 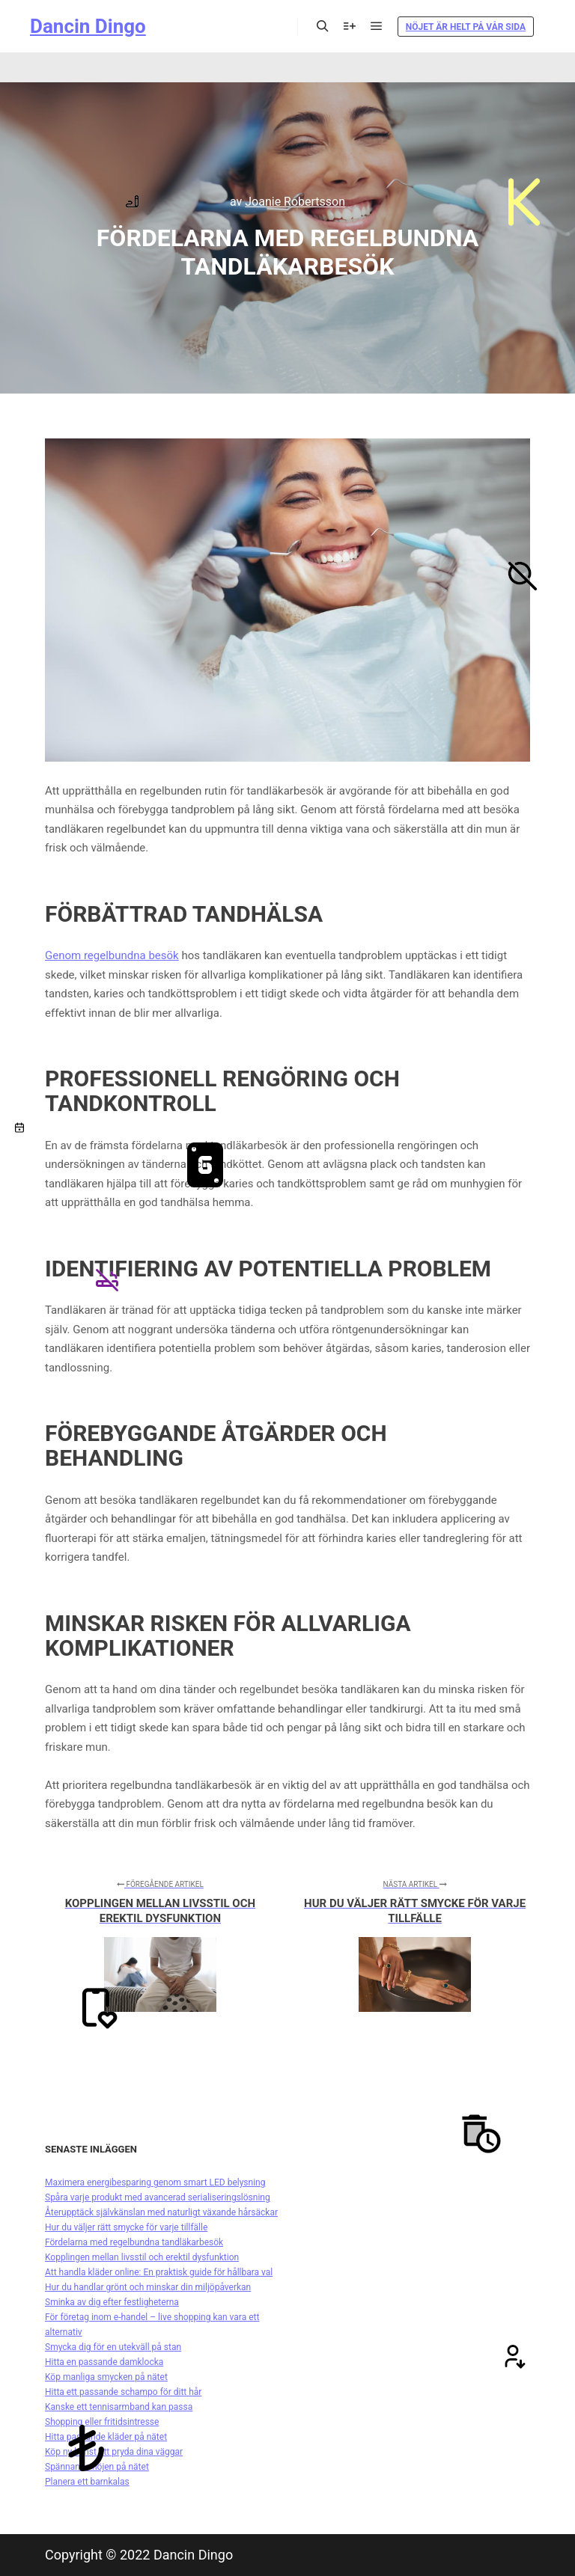 What do you see at coordinates (88, 2447) in the screenshot?
I see `indicates Turkish lira currency` at bounding box center [88, 2447].